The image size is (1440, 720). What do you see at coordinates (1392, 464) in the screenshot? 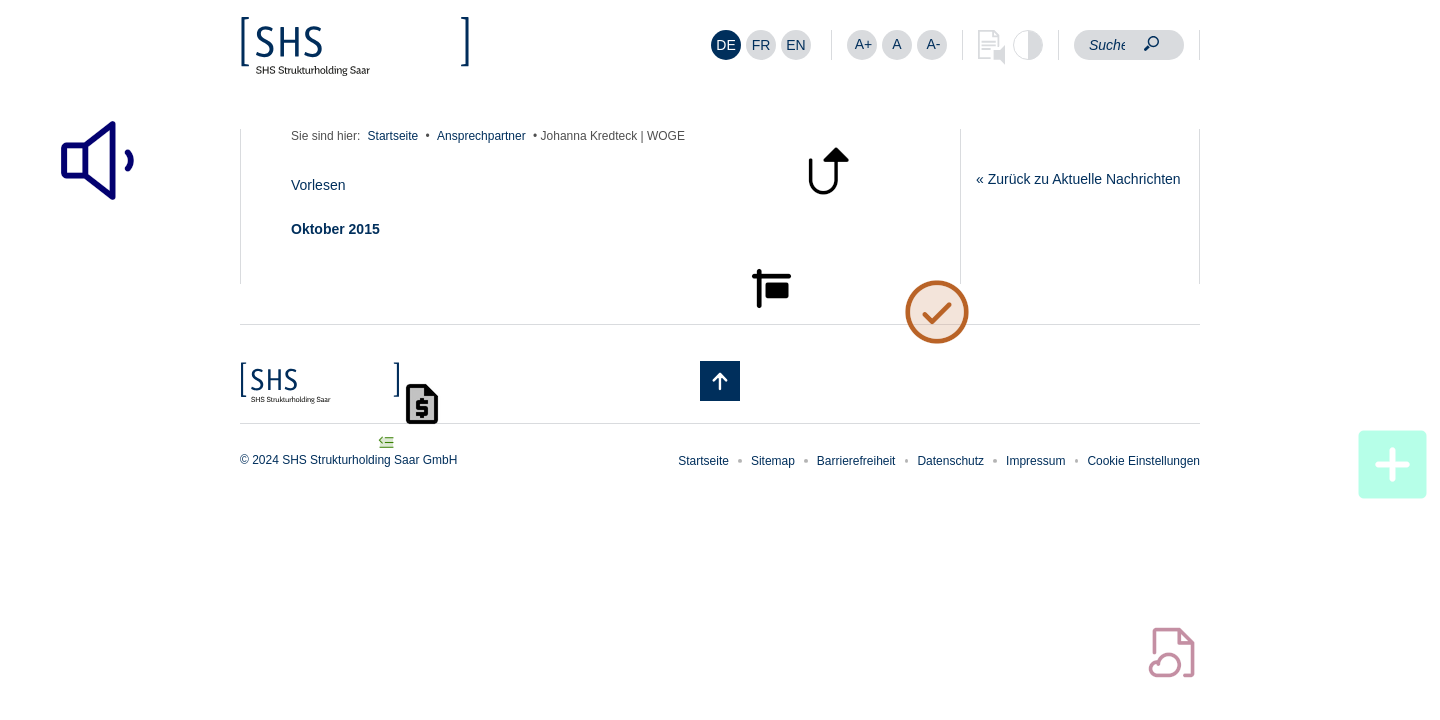
I see `add a new item` at bounding box center [1392, 464].